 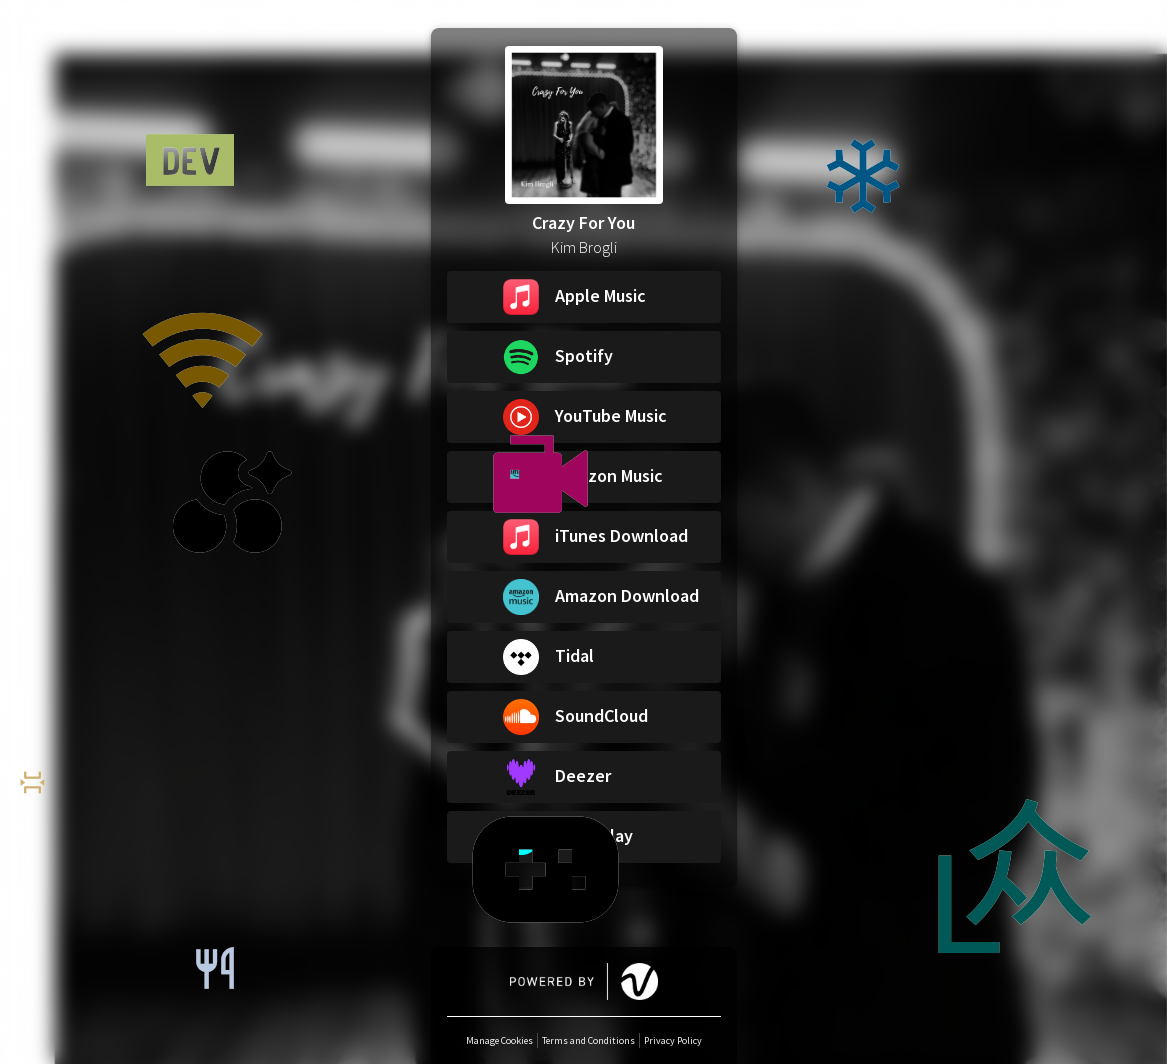 I want to click on open gaming or games section, so click(x=545, y=869).